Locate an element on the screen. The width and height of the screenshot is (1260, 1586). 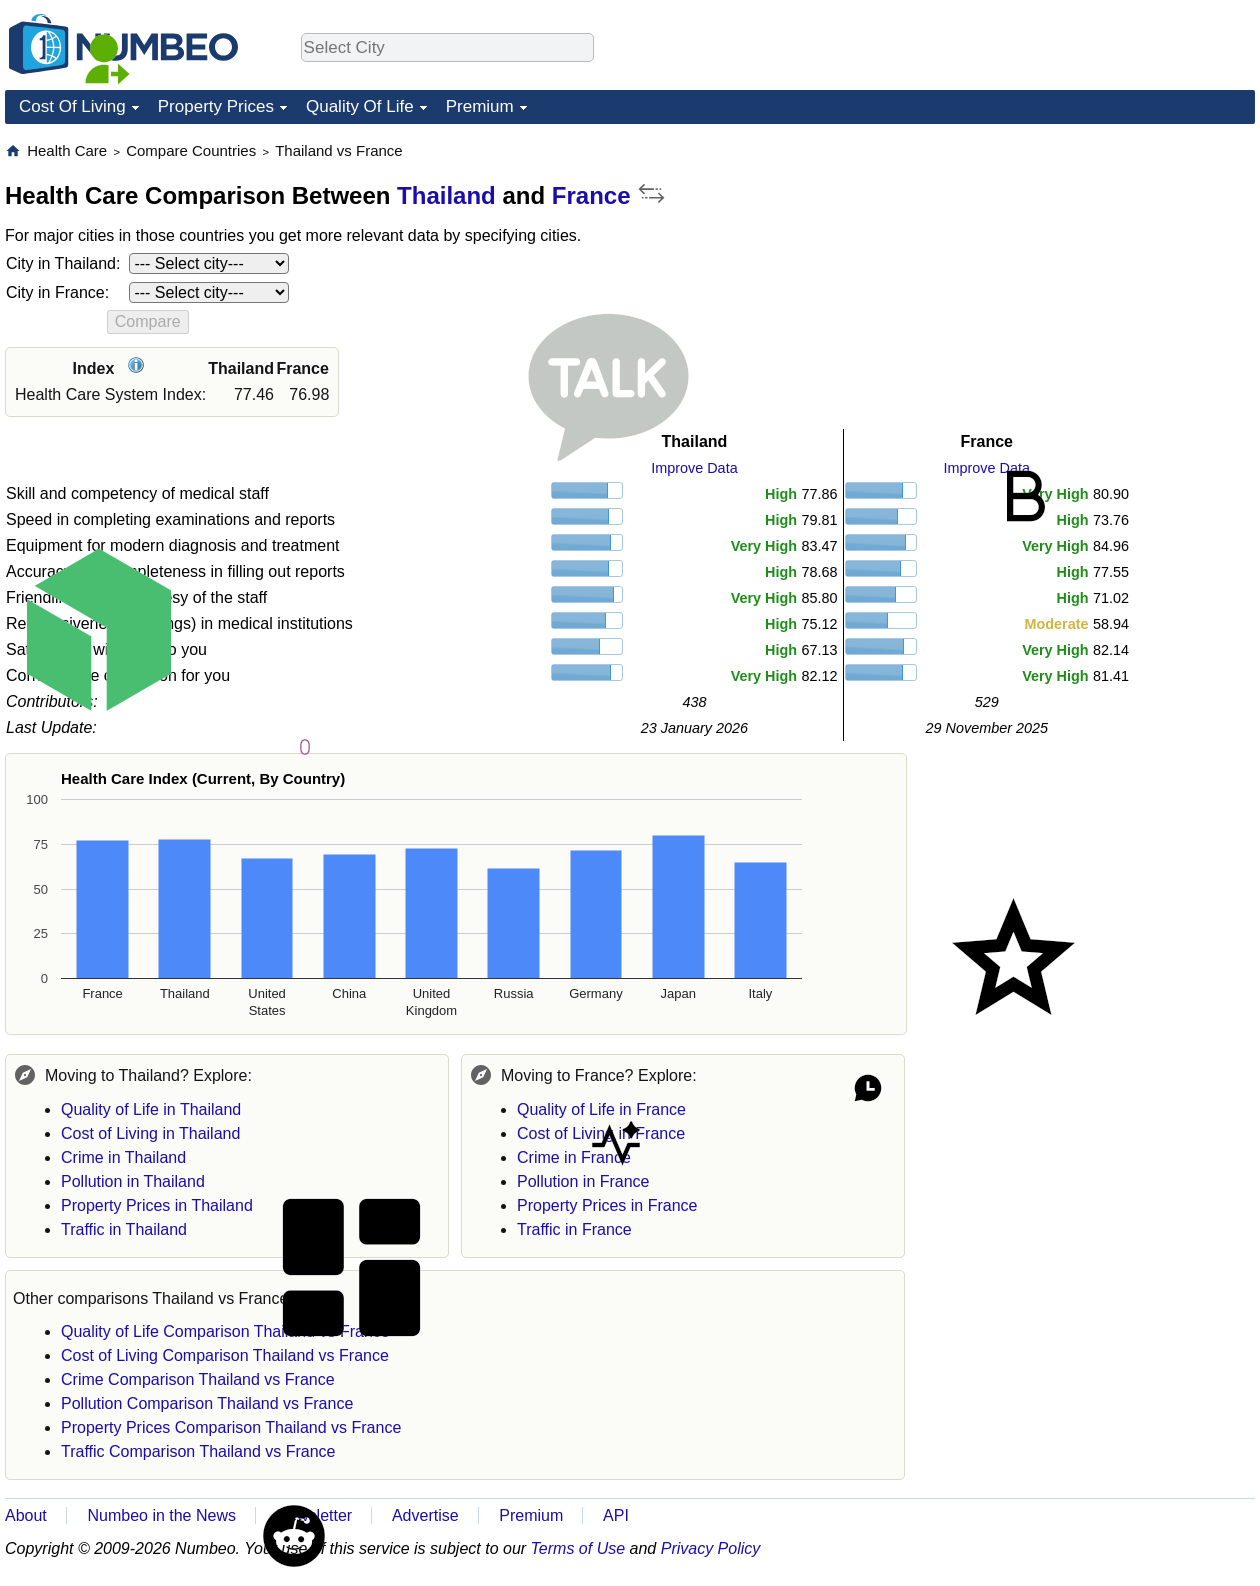
access AI-powered health monitoring is located at coordinates (616, 1145).